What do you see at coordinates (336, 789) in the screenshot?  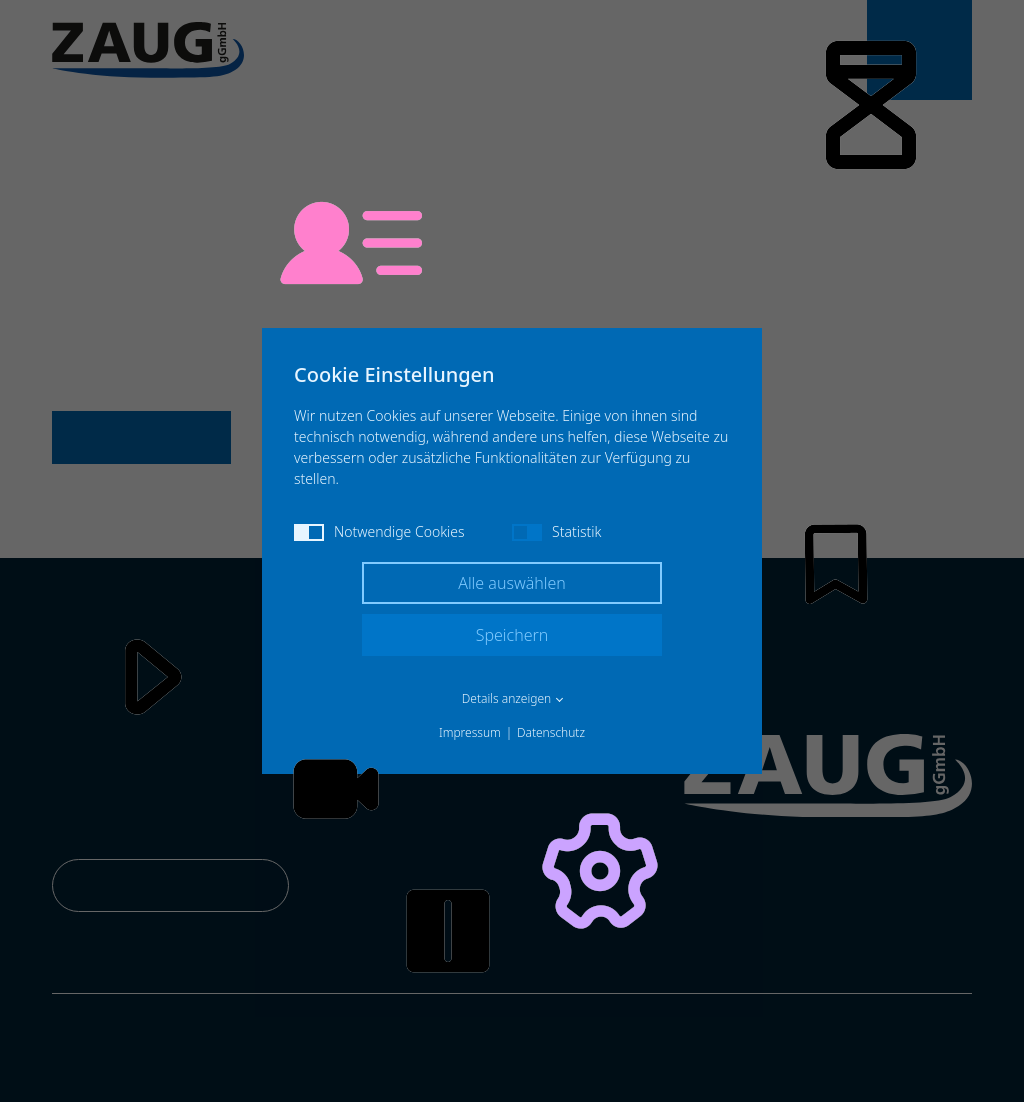 I see `start a video call` at bounding box center [336, 789].